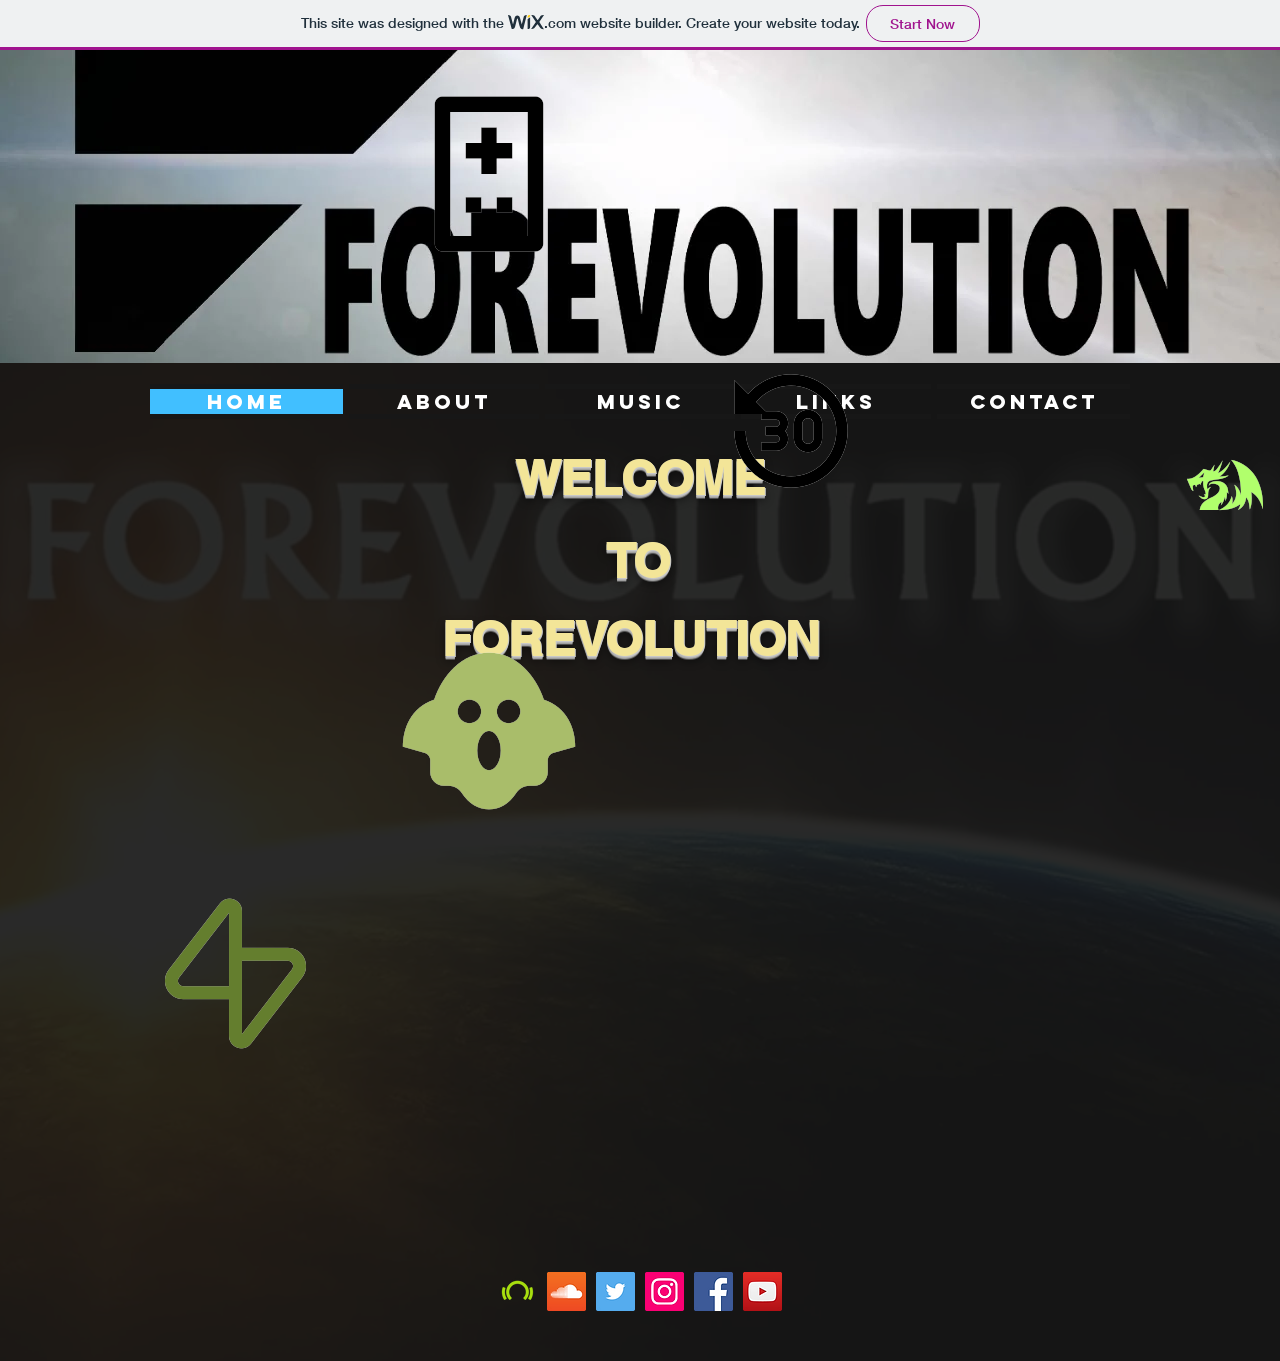 The height and width of the screenshot is (1361, 1280). What do you see at coordinates (235, 973) in the screenshot?
I see `supabase logo` at bounding box center [235, 973].